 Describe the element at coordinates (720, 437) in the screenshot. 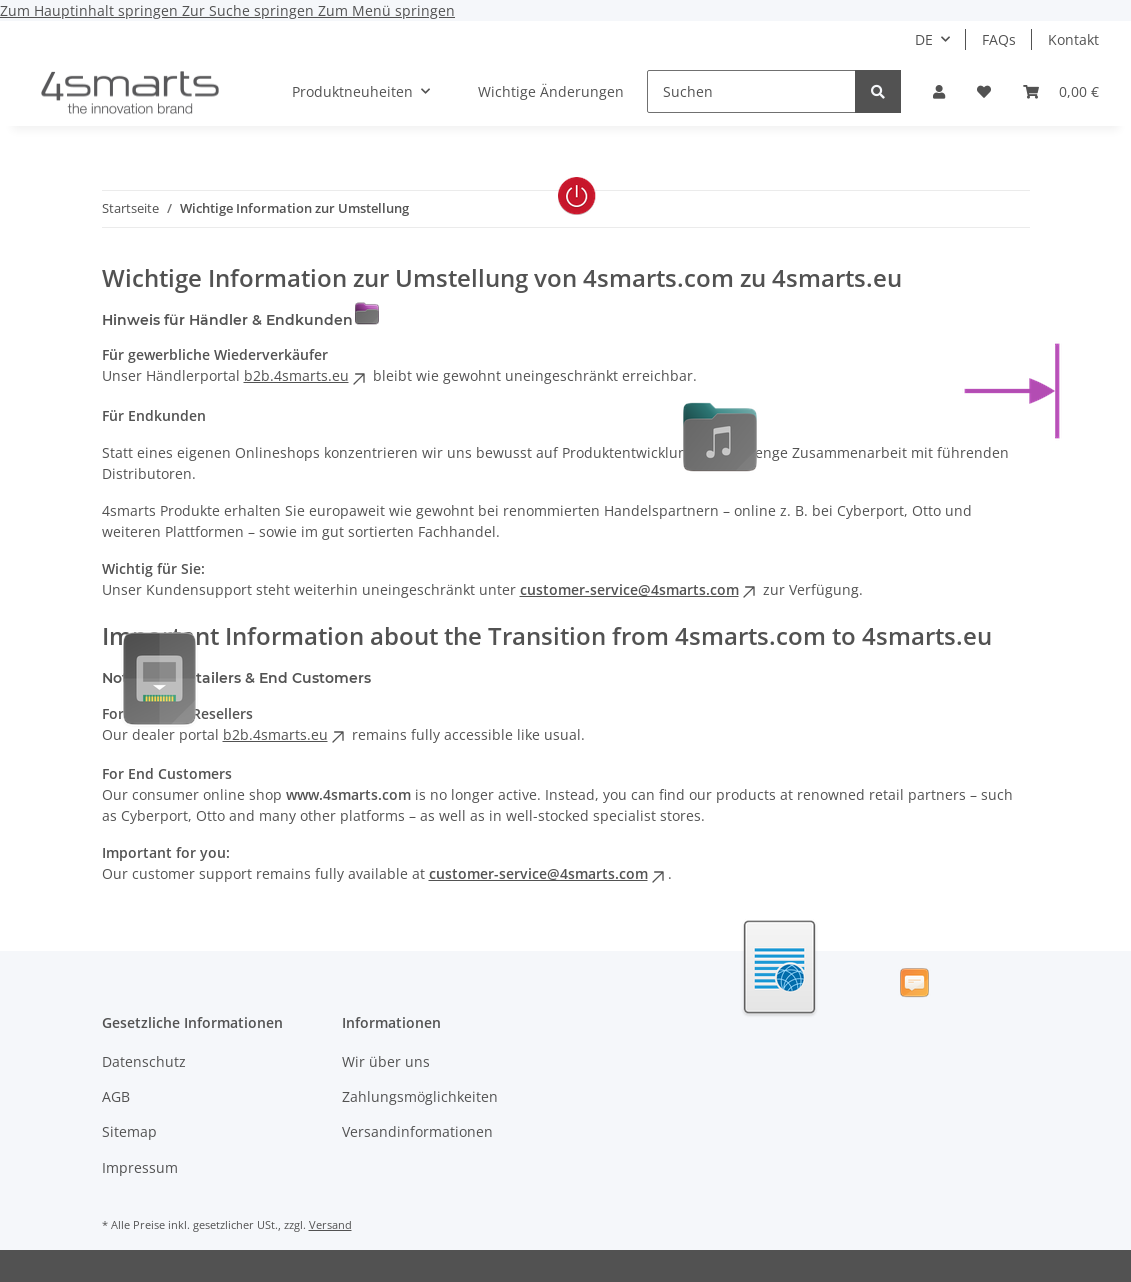

I see `open your music folder` at that location.